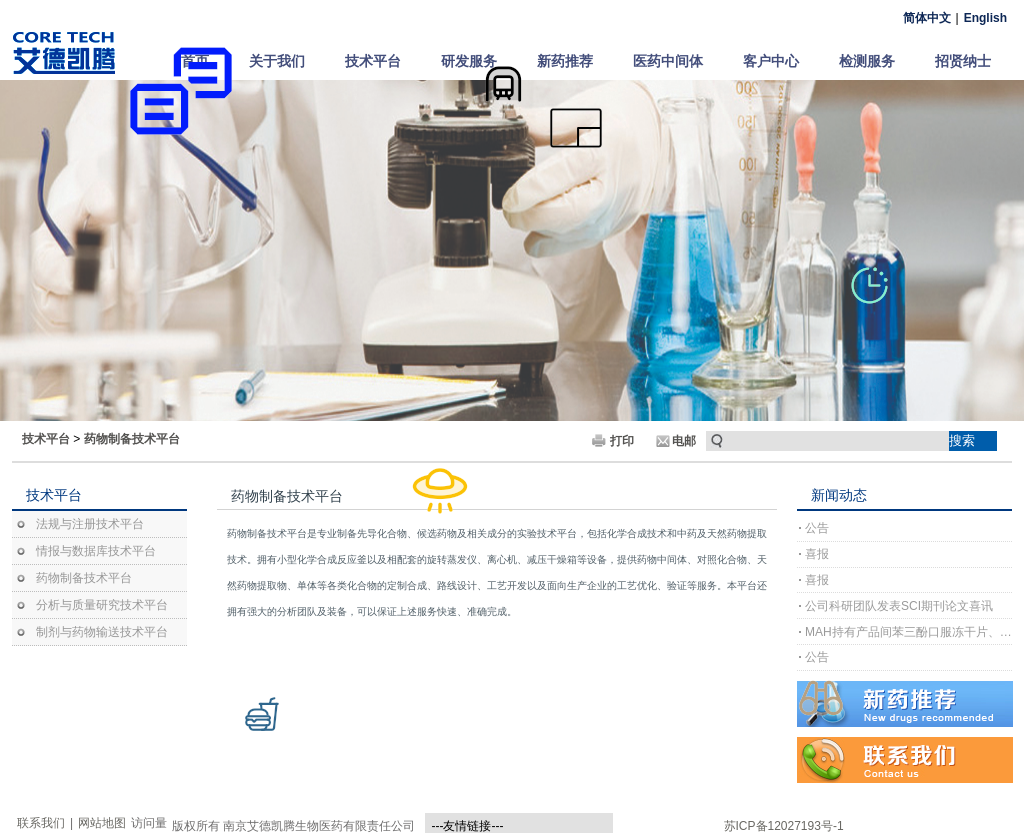  Describe the element at coordinates (869, 285) in the screenshot. I see `view countdown timer` at that location.